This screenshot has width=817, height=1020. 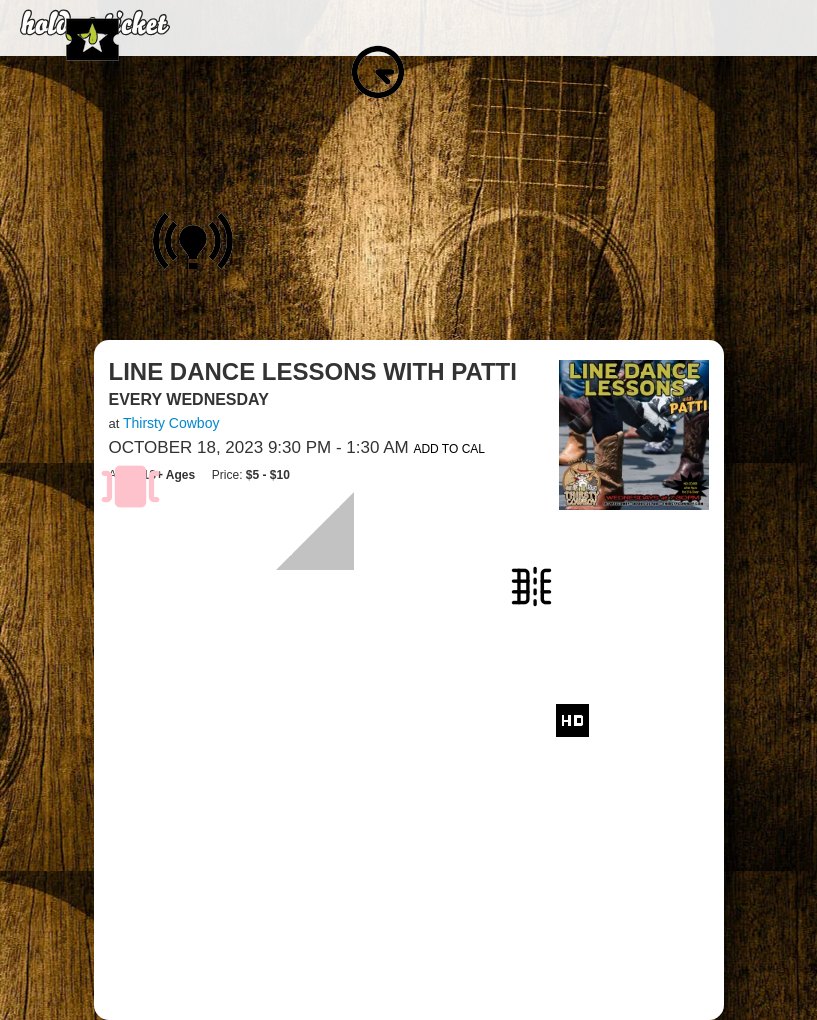 I want to click on indicates high definition video quality is available, so click(x=572, y=720).